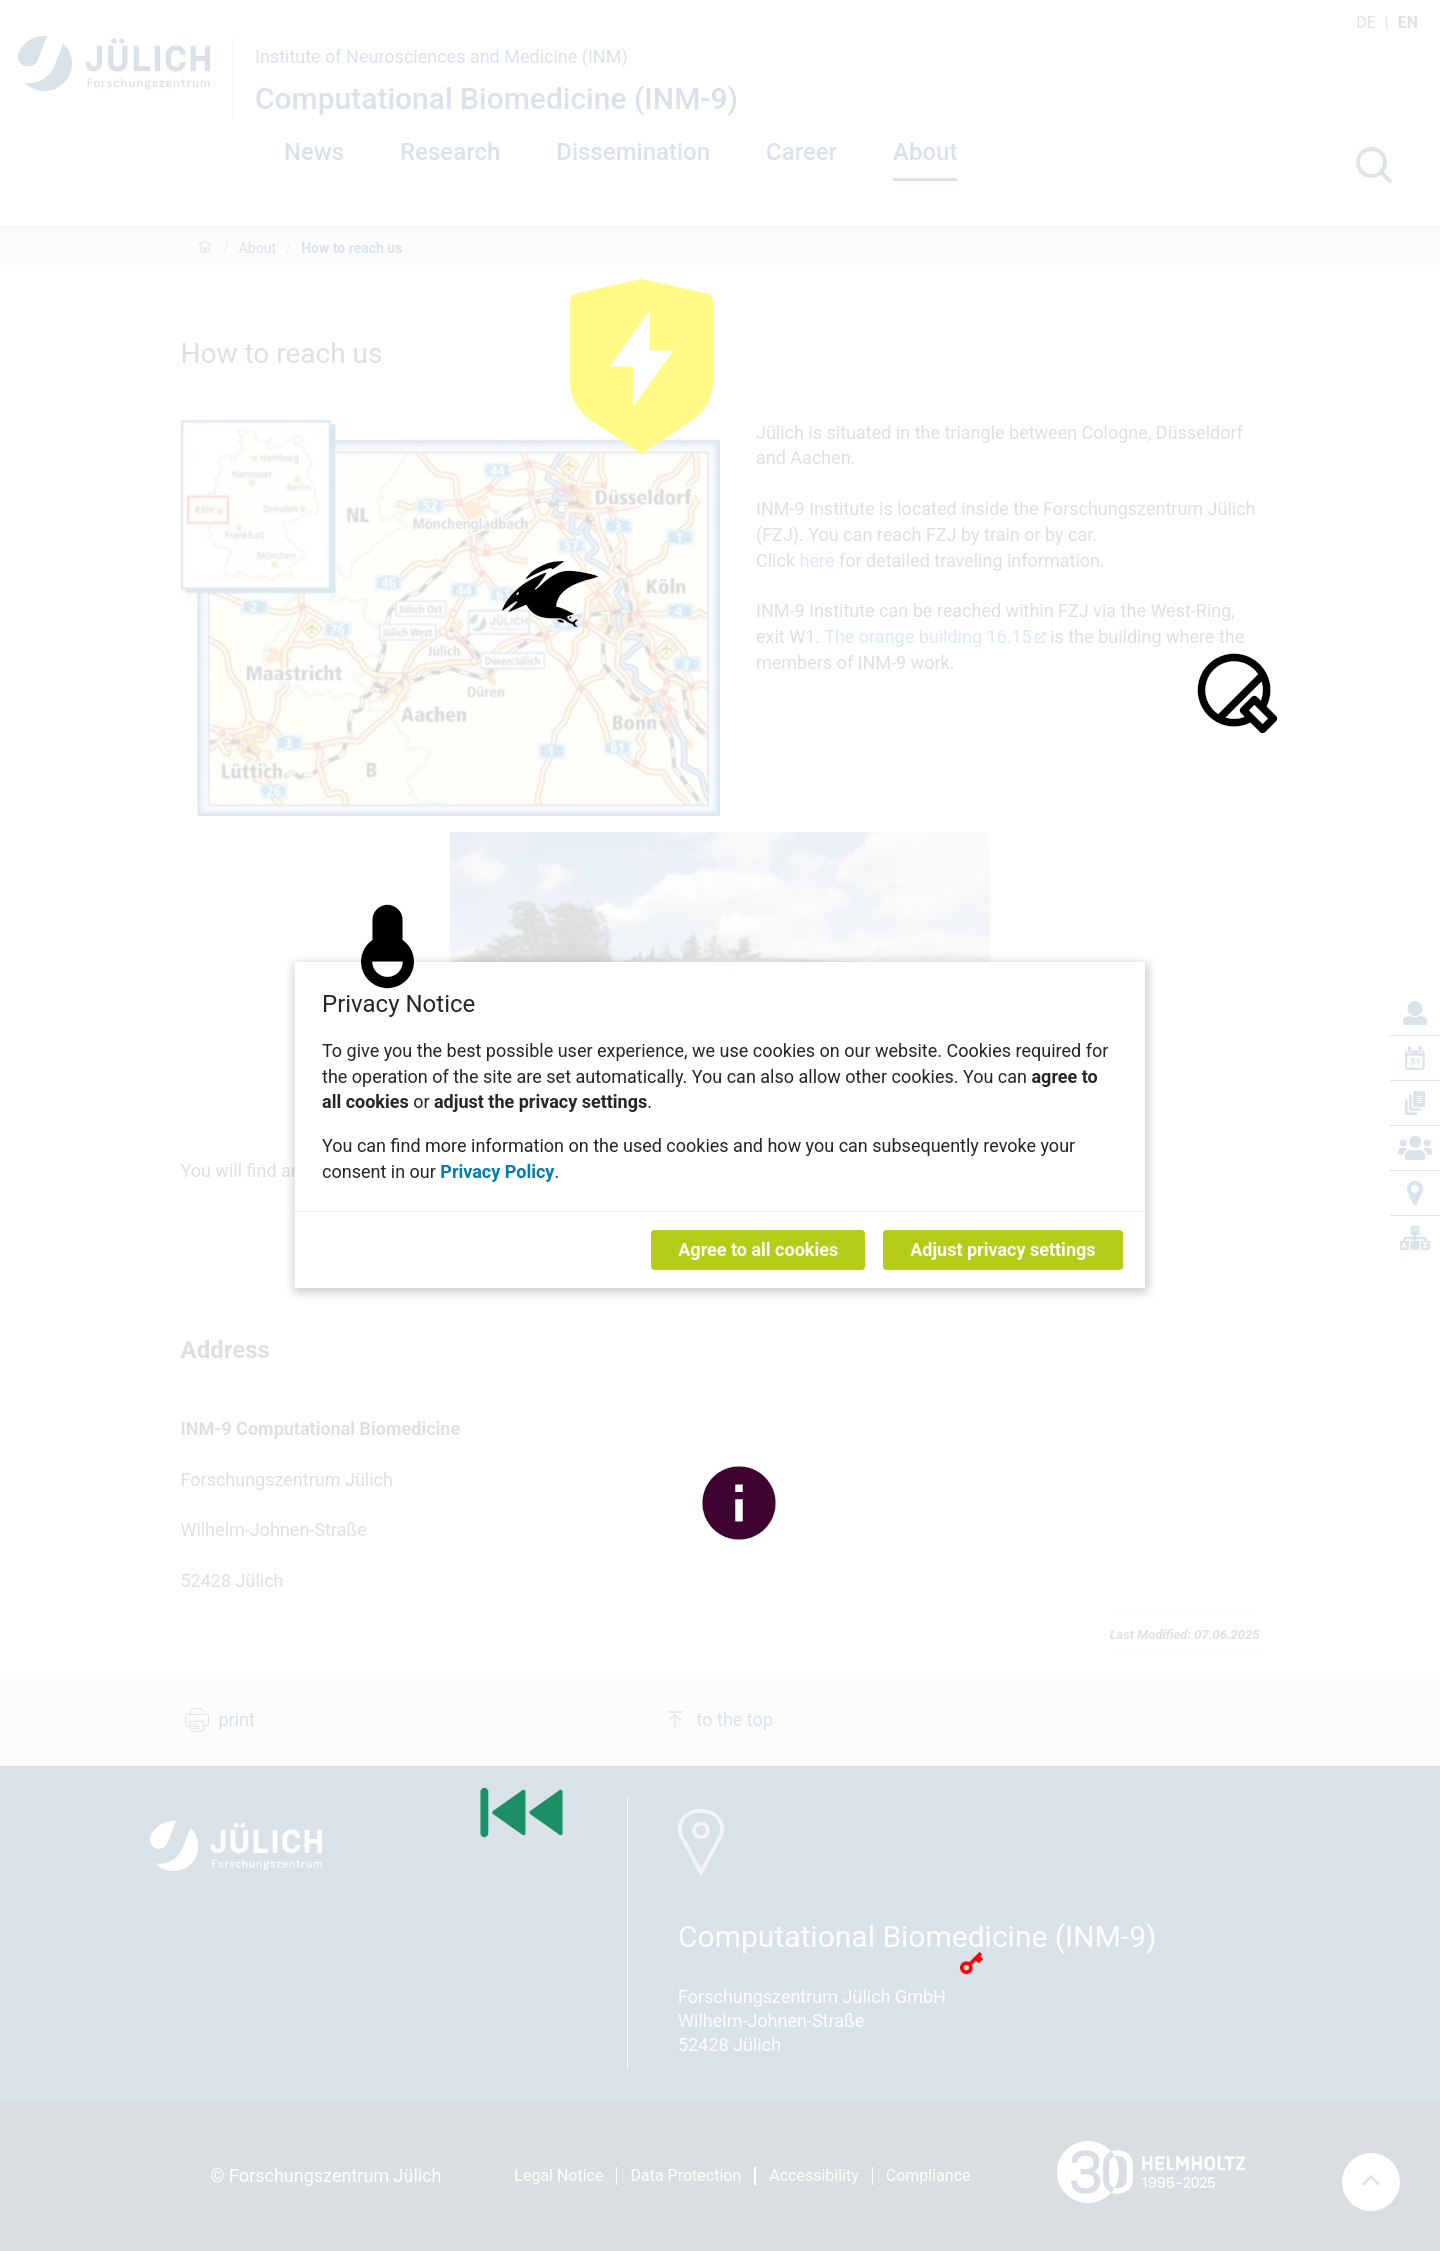 The image size is (1440, 2251). I want to click on access ping pong or table tennis game, so click(1236, 692).